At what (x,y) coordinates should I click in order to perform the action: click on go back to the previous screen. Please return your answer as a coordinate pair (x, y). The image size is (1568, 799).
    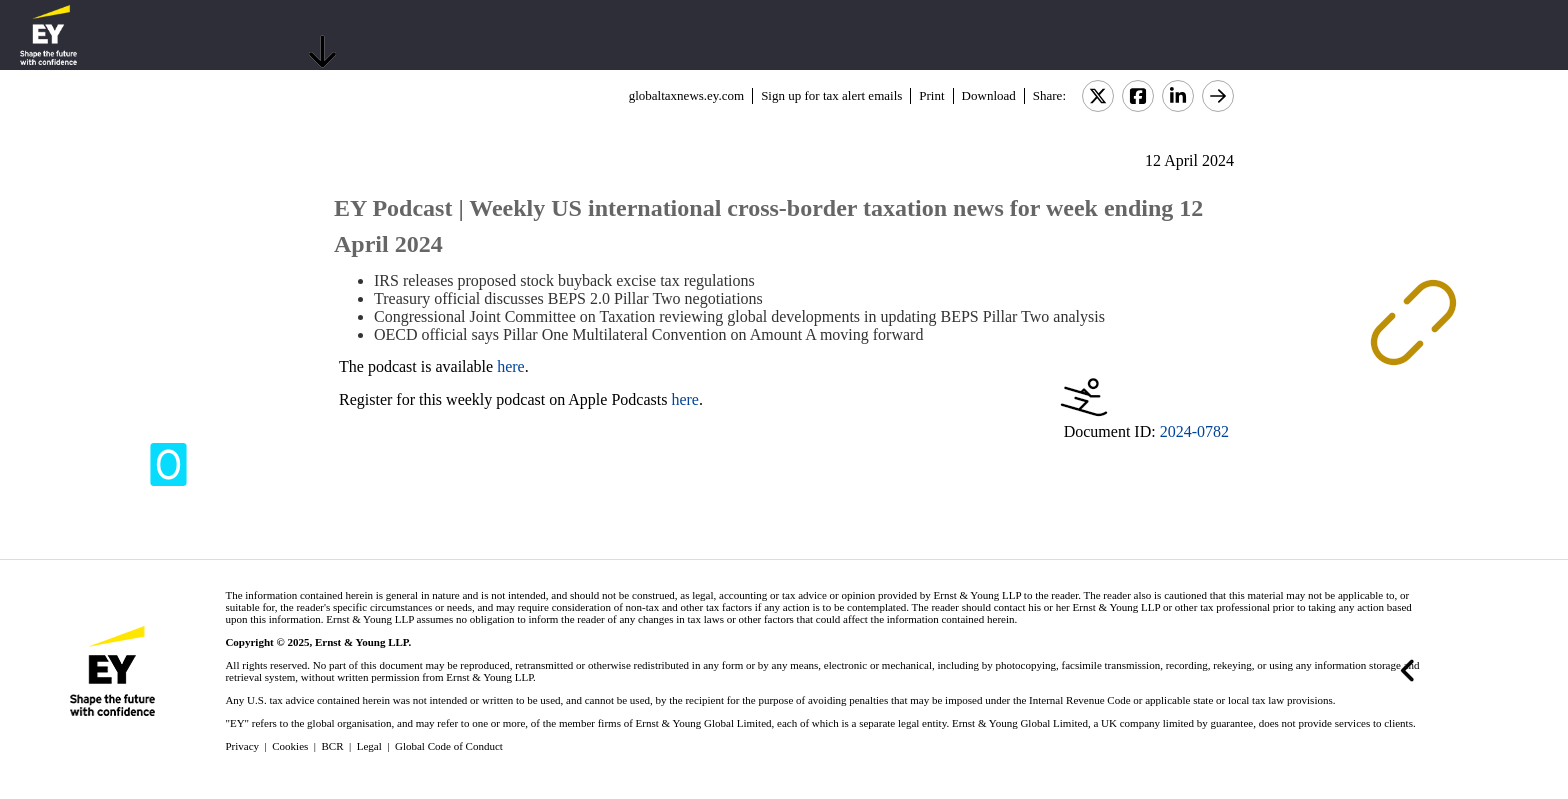
    Looking at the image, I should click on (1407, 670).